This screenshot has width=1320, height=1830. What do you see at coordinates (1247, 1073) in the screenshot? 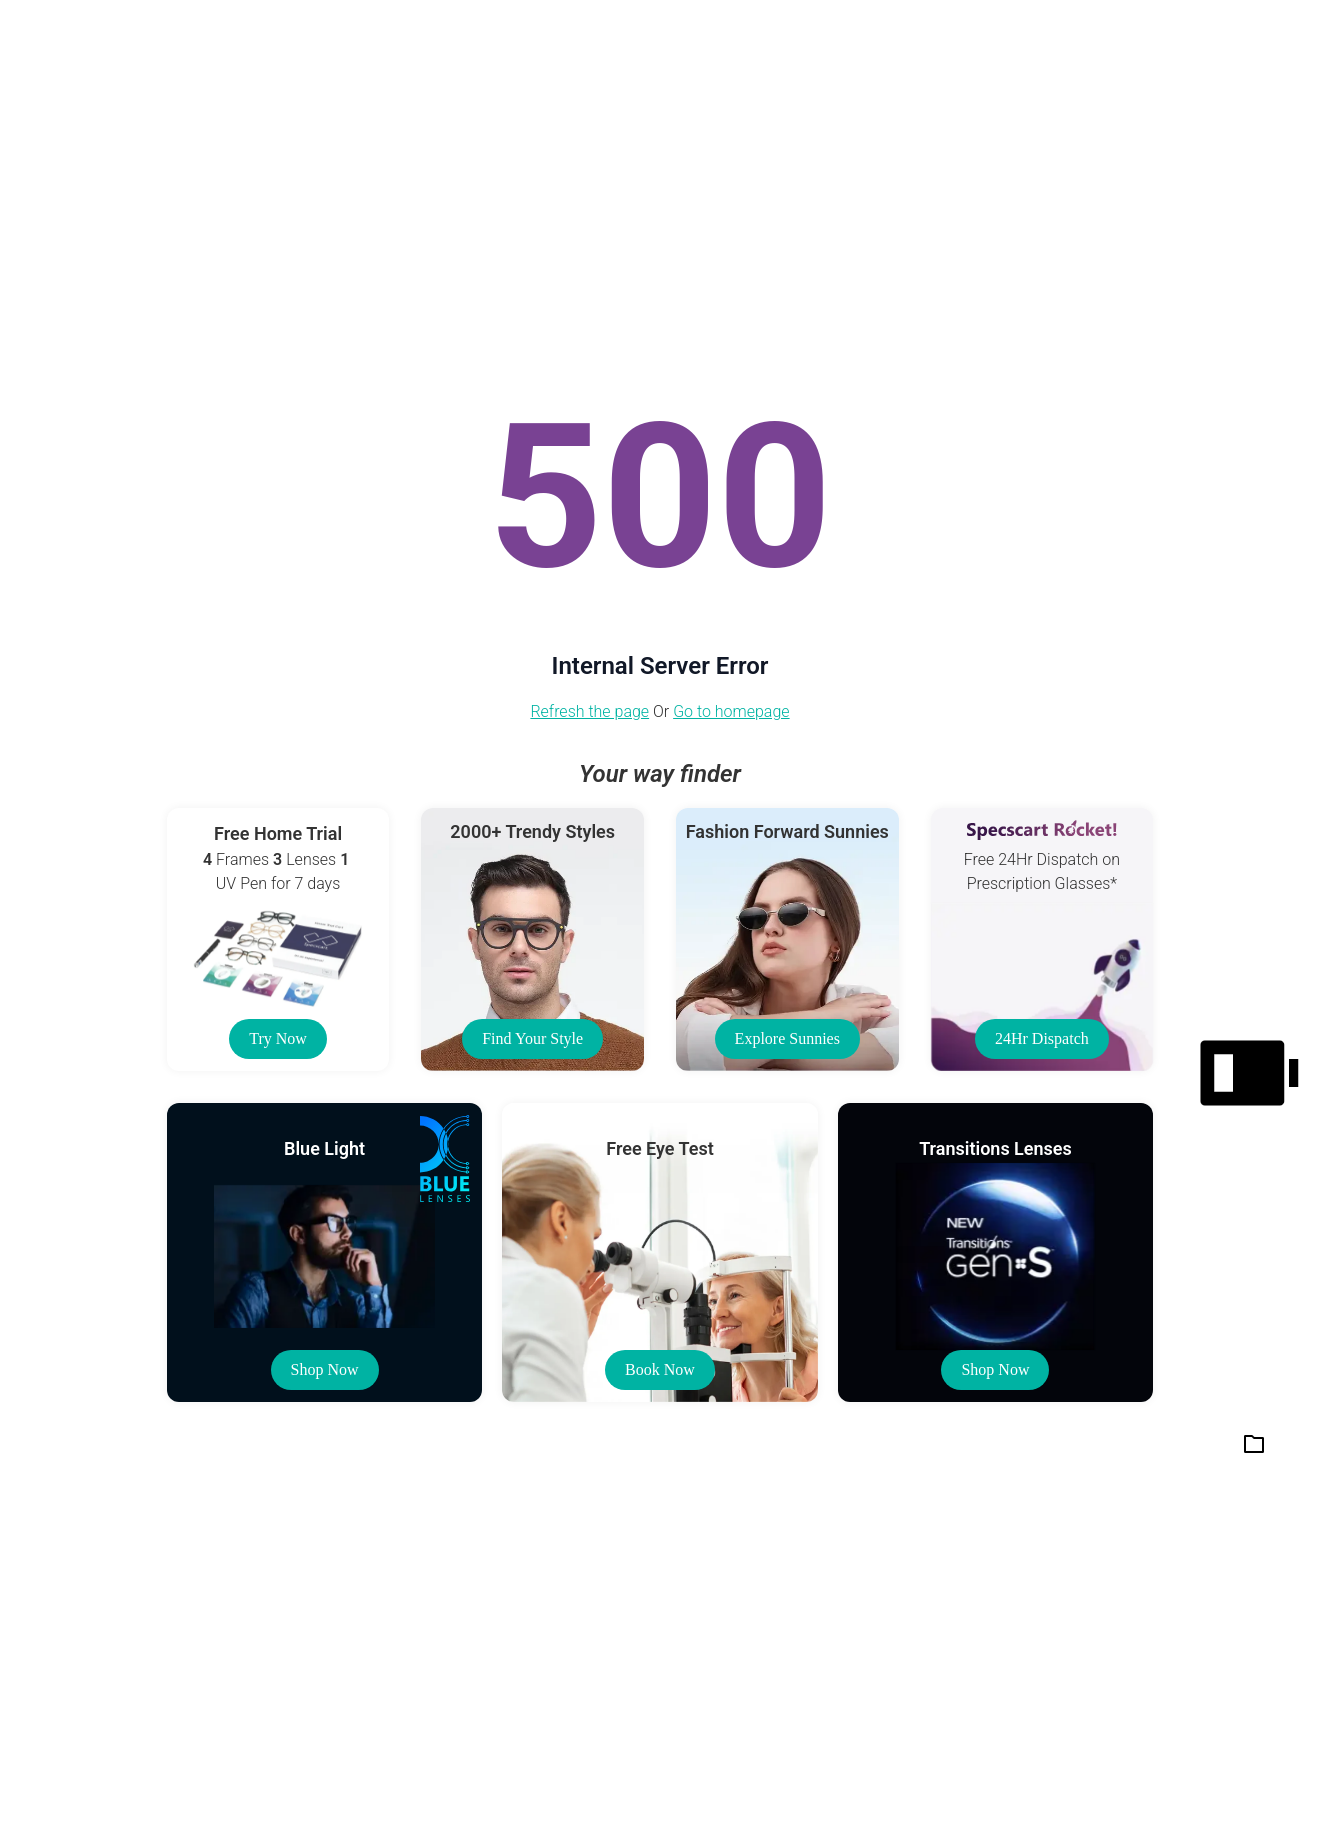
I see `indicates low battery status` at bounding box center [1247, 1073].